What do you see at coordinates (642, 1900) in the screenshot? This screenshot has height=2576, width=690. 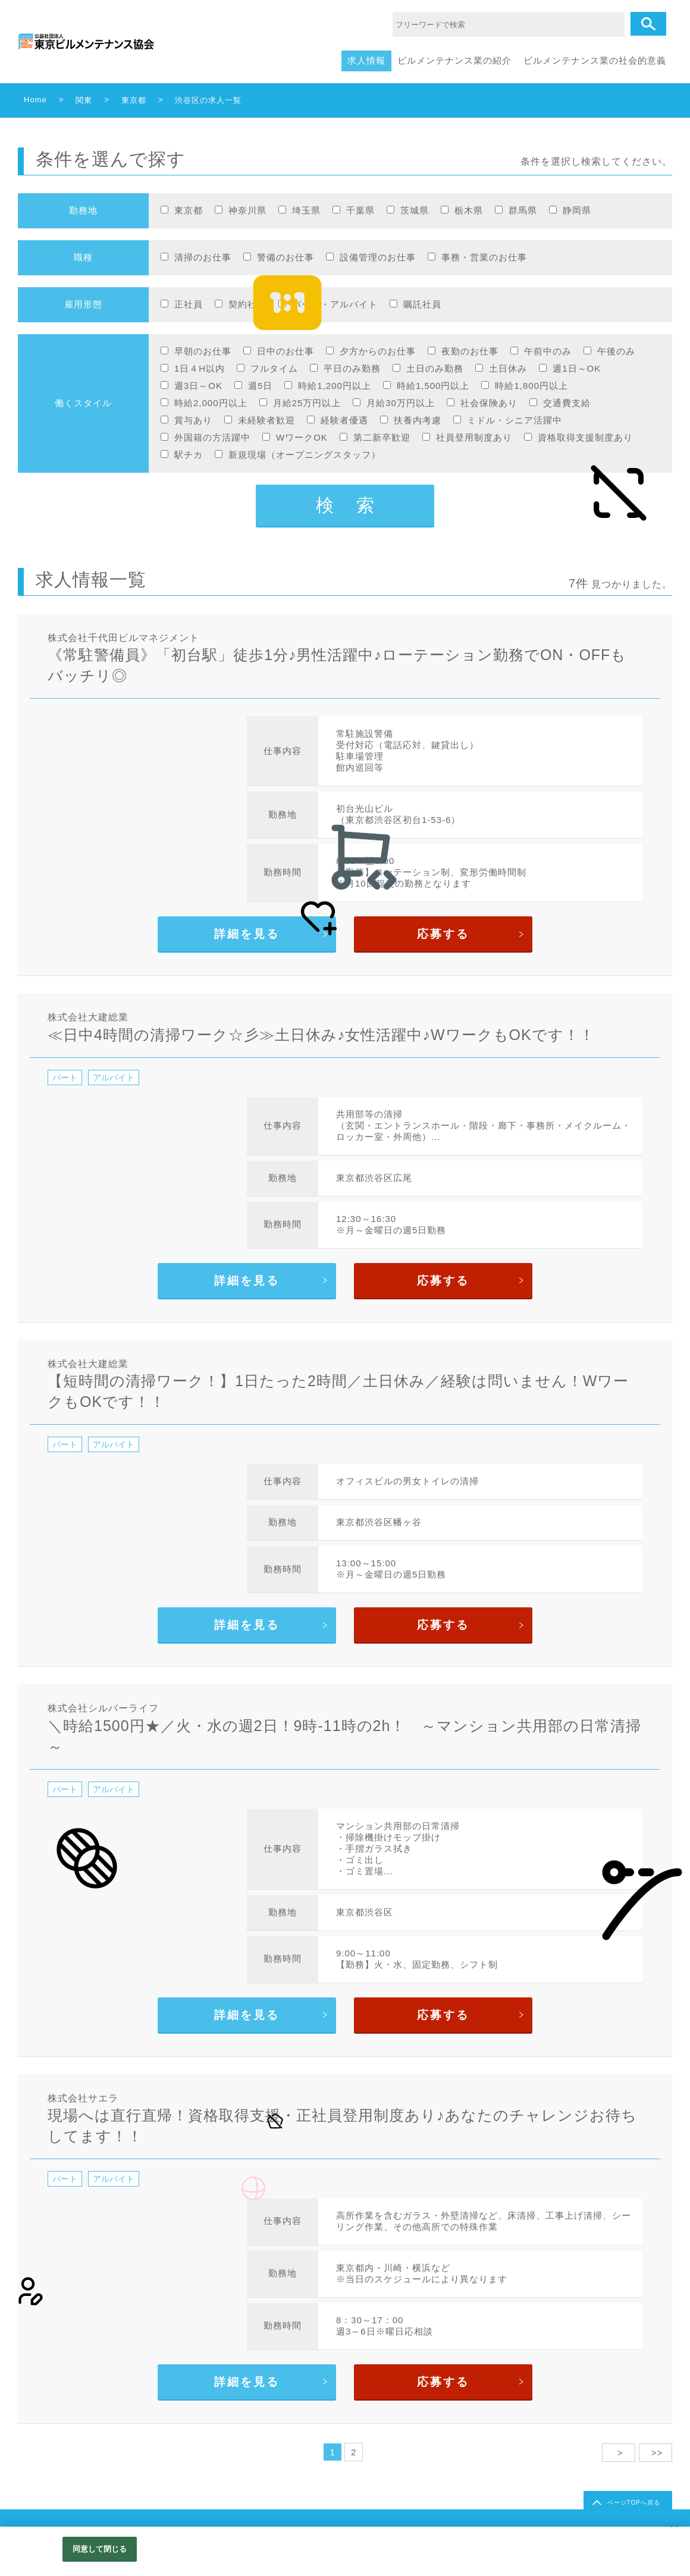 I see `adjust animation easing curve control point` at bounding box center [642, 1900].